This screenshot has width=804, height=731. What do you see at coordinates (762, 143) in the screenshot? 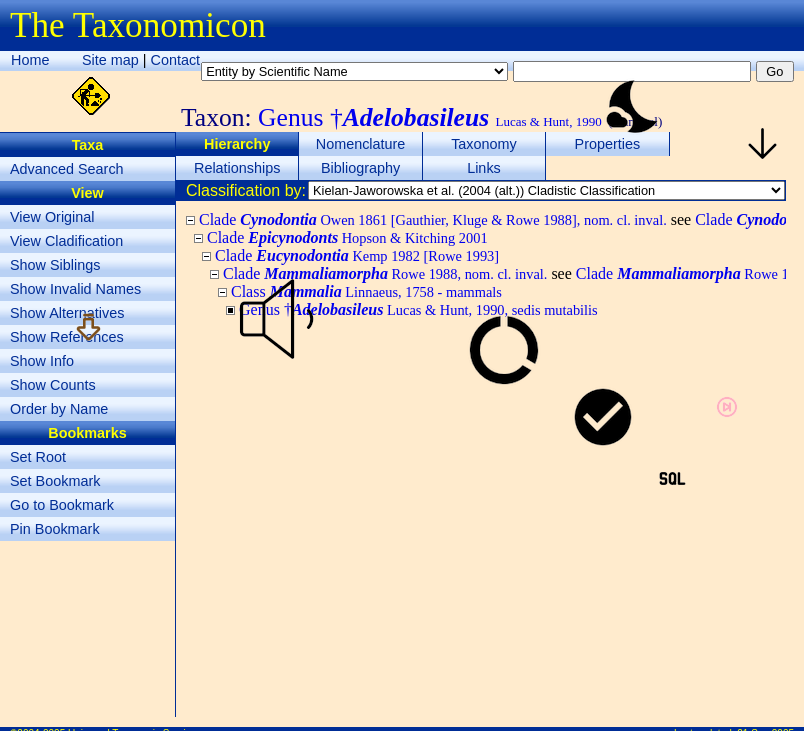
I see `scroll down or view more content` at bounding box center [762, 143].